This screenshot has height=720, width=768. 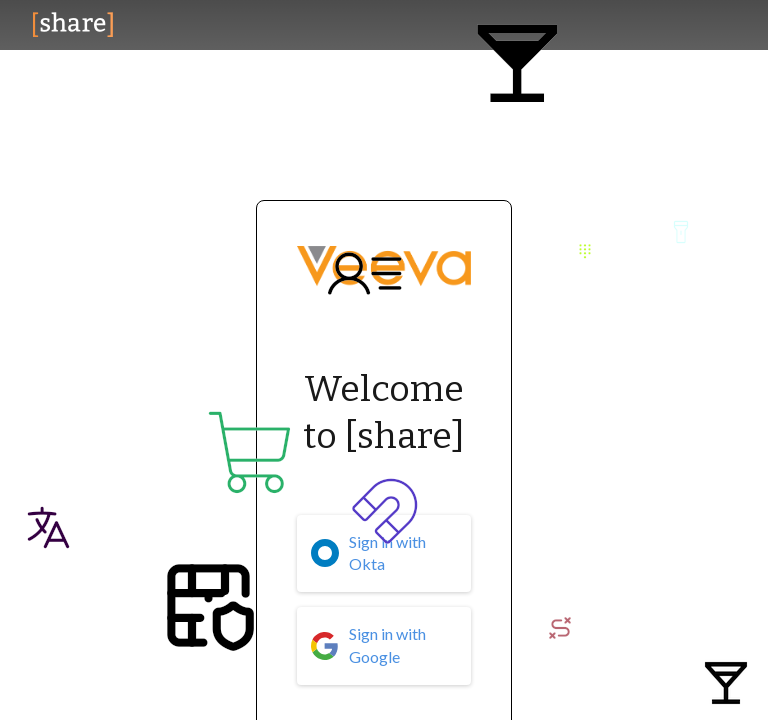 I want to click on view user directory or contact list, so click(x=363, y=273).